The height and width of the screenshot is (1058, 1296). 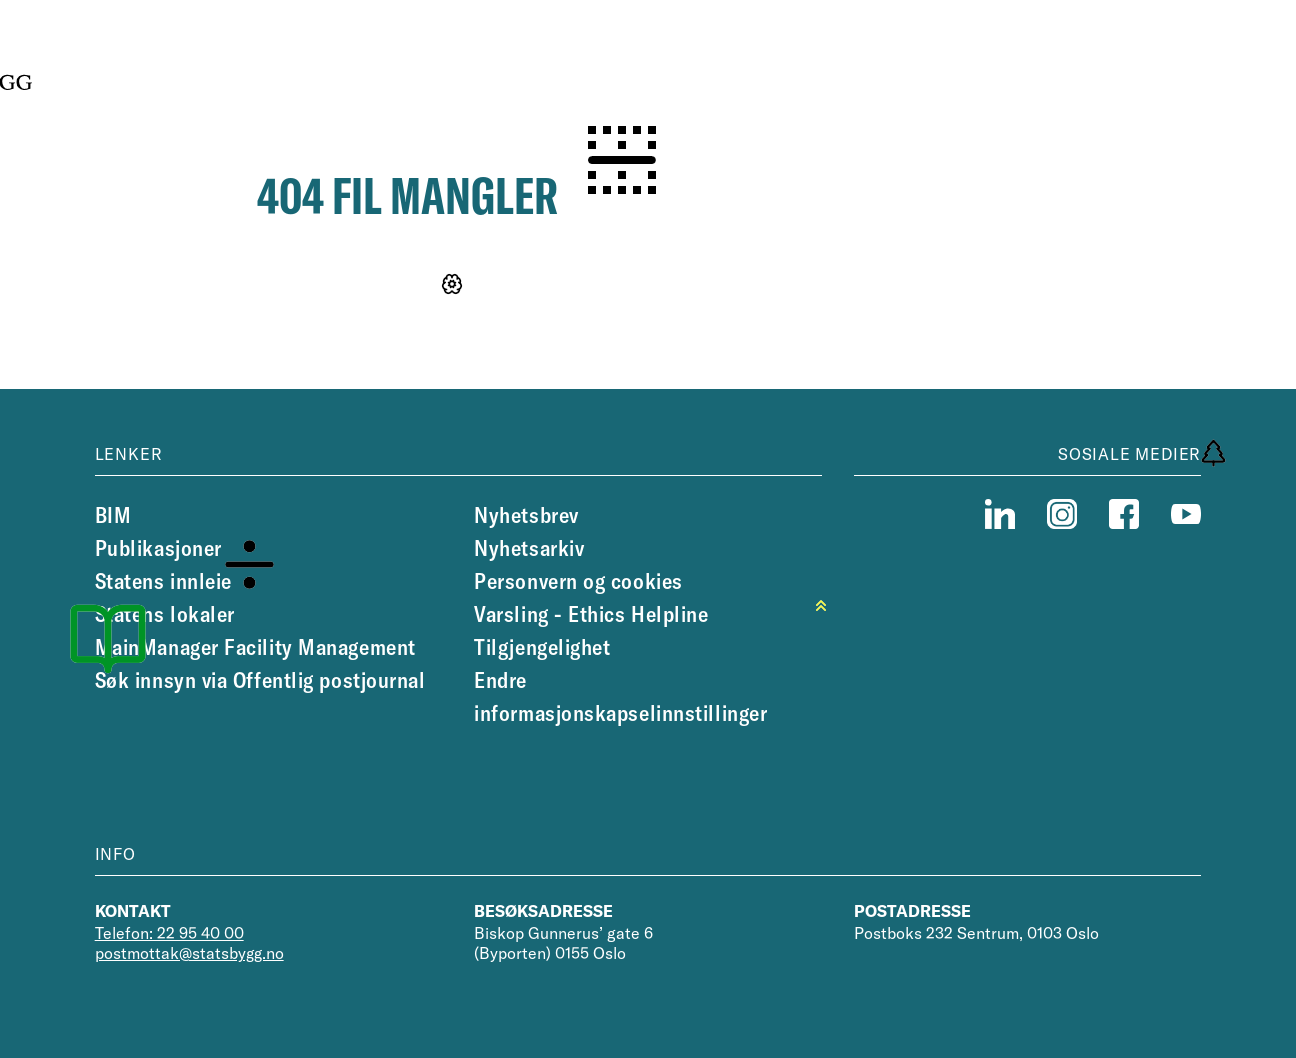 I want to click on open reading mode or e-reader, so click(x=108, y=639).